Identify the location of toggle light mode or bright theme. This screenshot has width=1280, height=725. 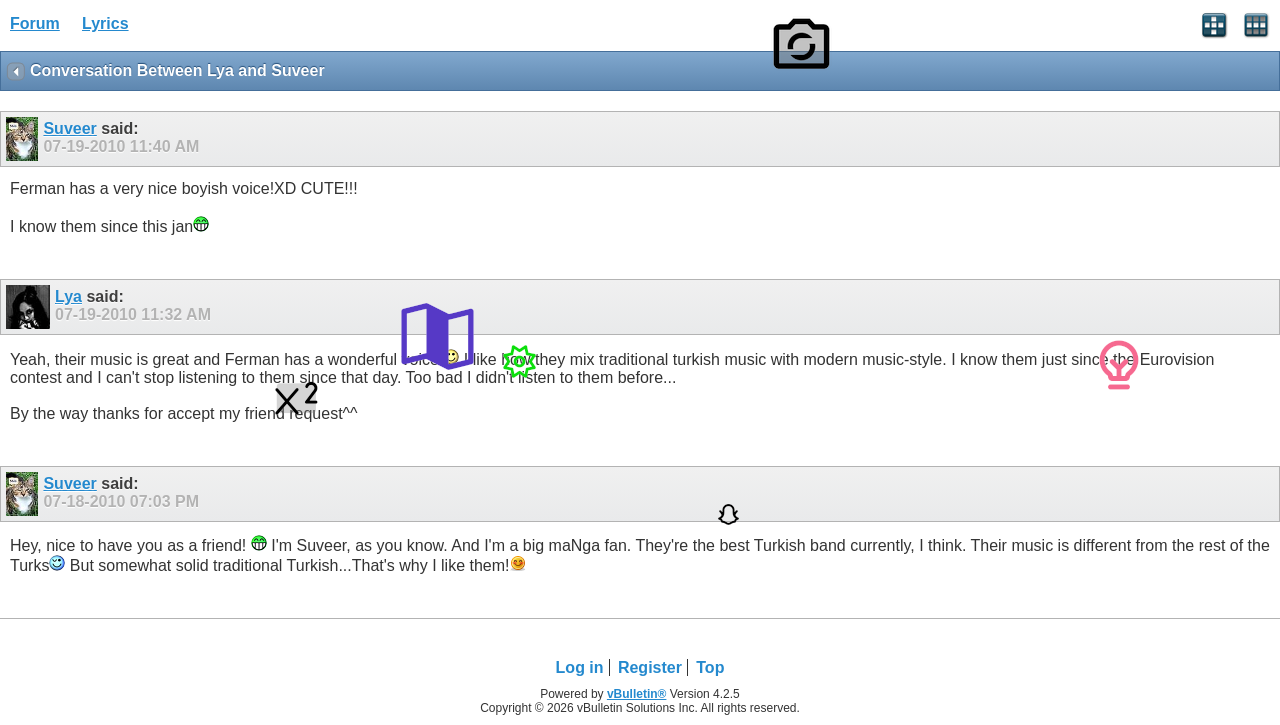
(519, 361).